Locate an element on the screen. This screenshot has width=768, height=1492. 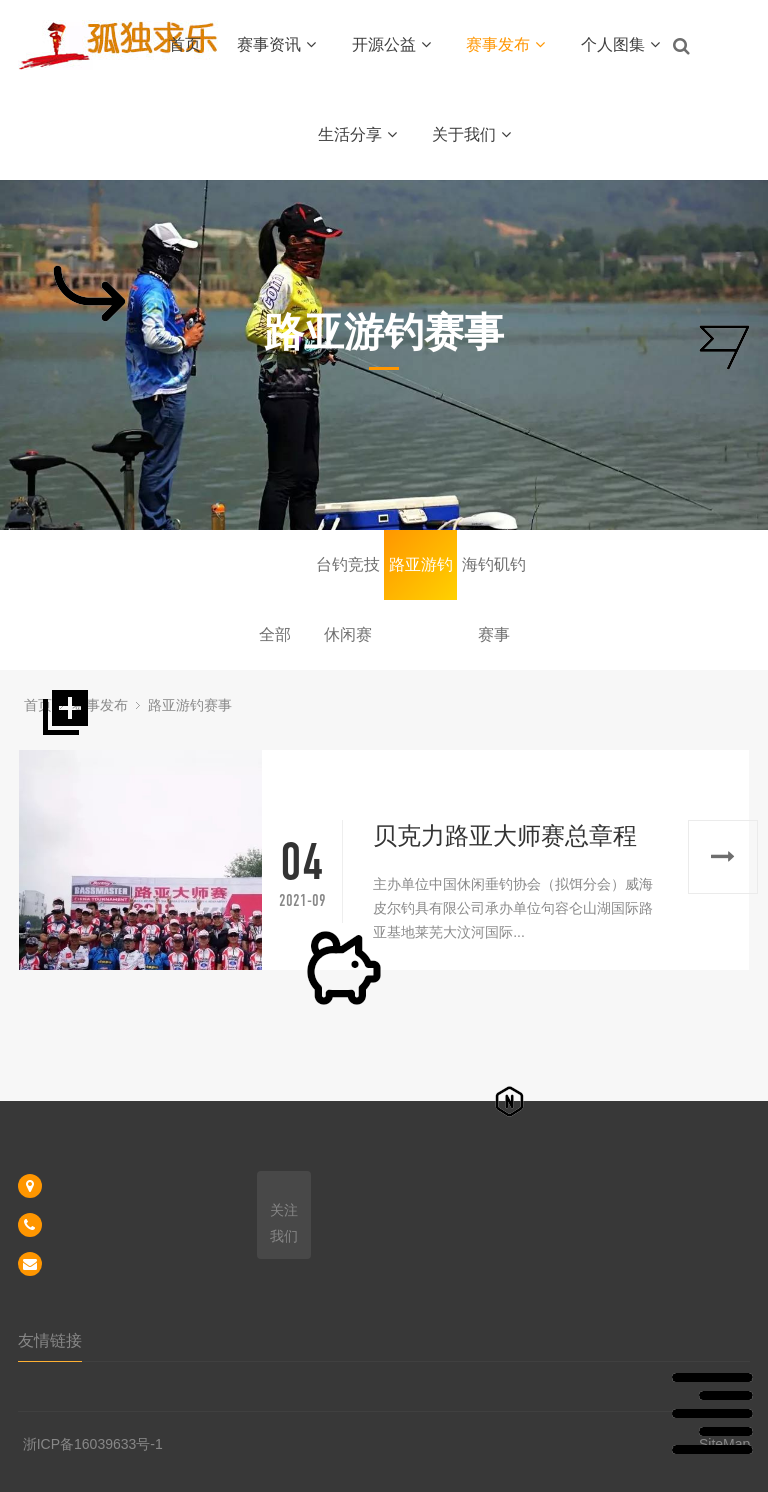
view your savings account is located at coordinates (344, 968).